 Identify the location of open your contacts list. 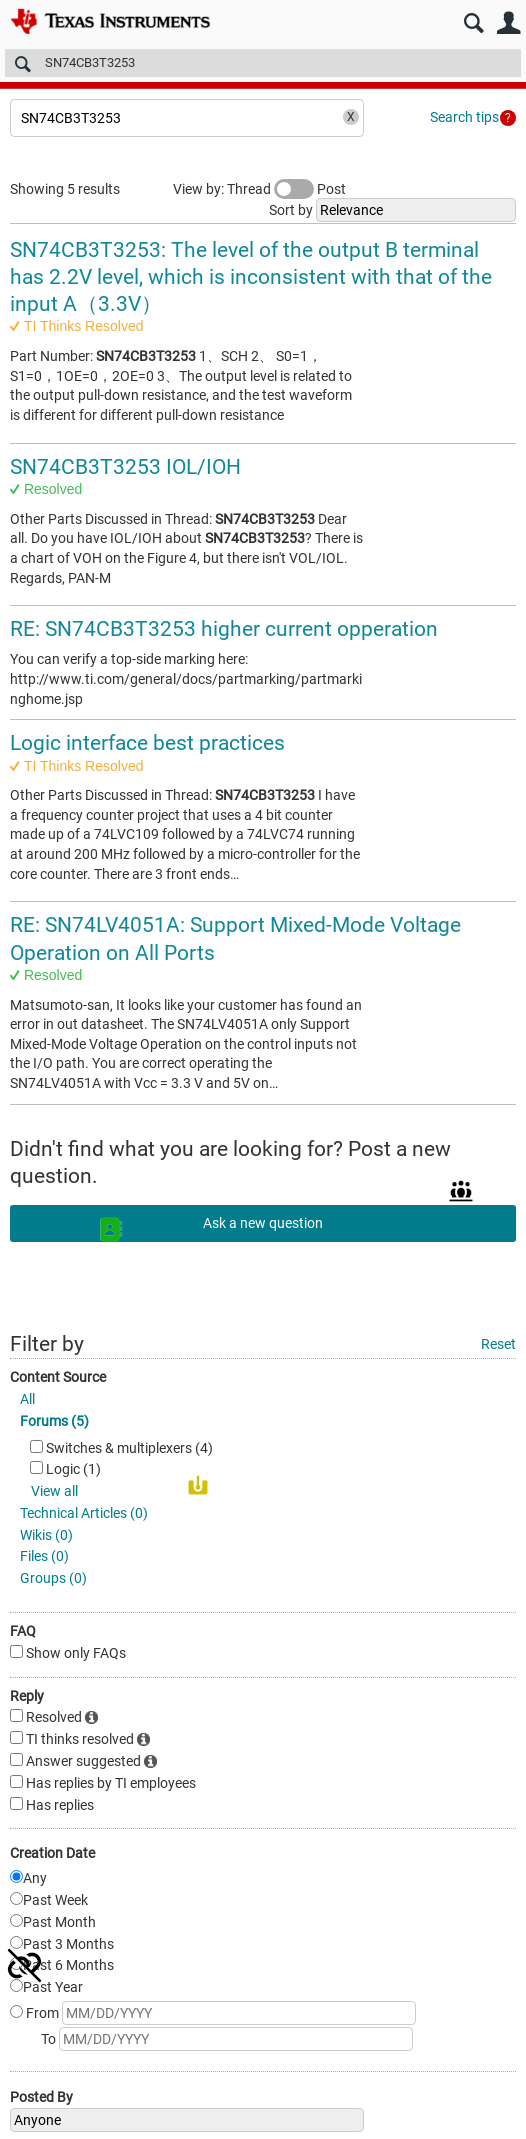
(110, 1229).